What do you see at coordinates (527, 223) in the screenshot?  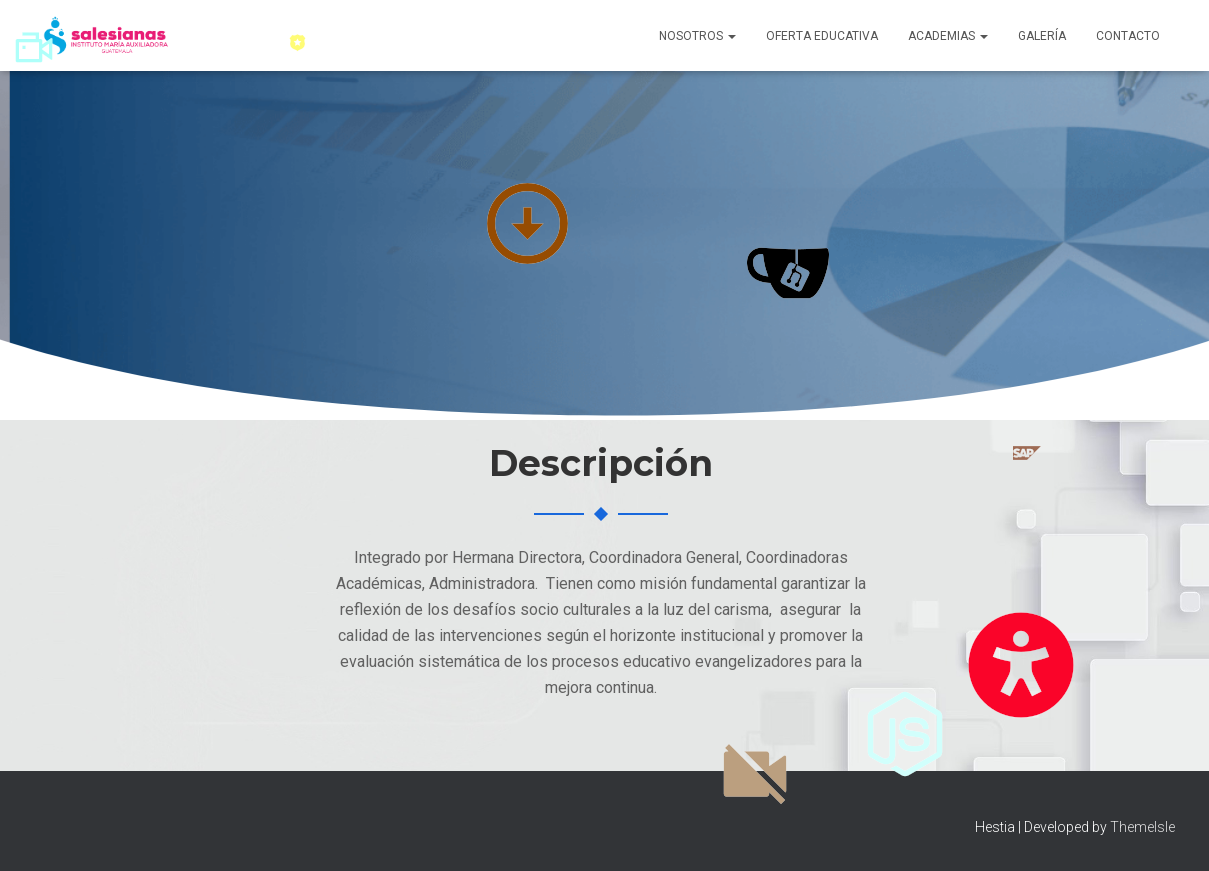 I see `download a file or content` at bounding box center [527, 223].